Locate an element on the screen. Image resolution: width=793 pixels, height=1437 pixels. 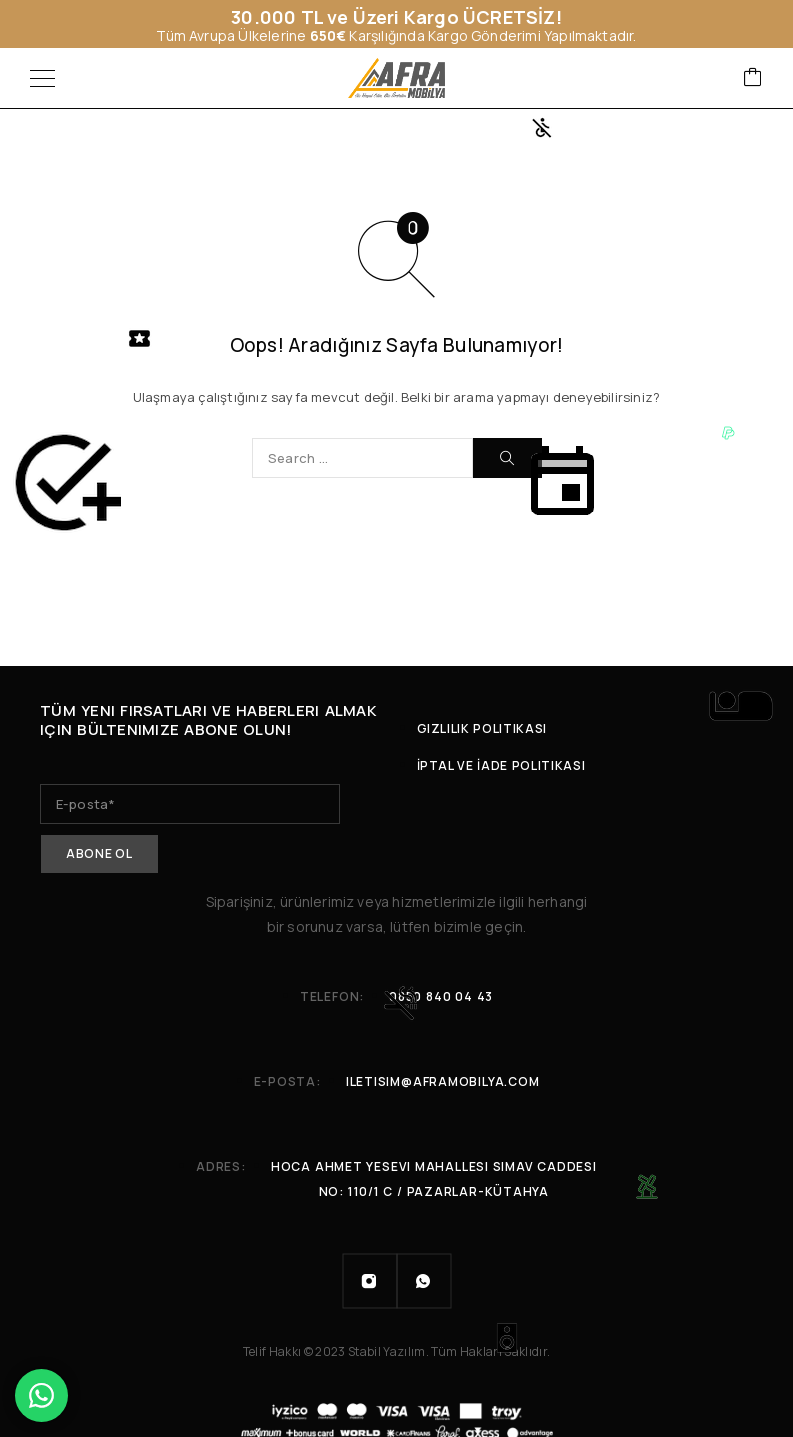
indicates a smoke-free or no smoking area is located at coordinates (400, 1002).